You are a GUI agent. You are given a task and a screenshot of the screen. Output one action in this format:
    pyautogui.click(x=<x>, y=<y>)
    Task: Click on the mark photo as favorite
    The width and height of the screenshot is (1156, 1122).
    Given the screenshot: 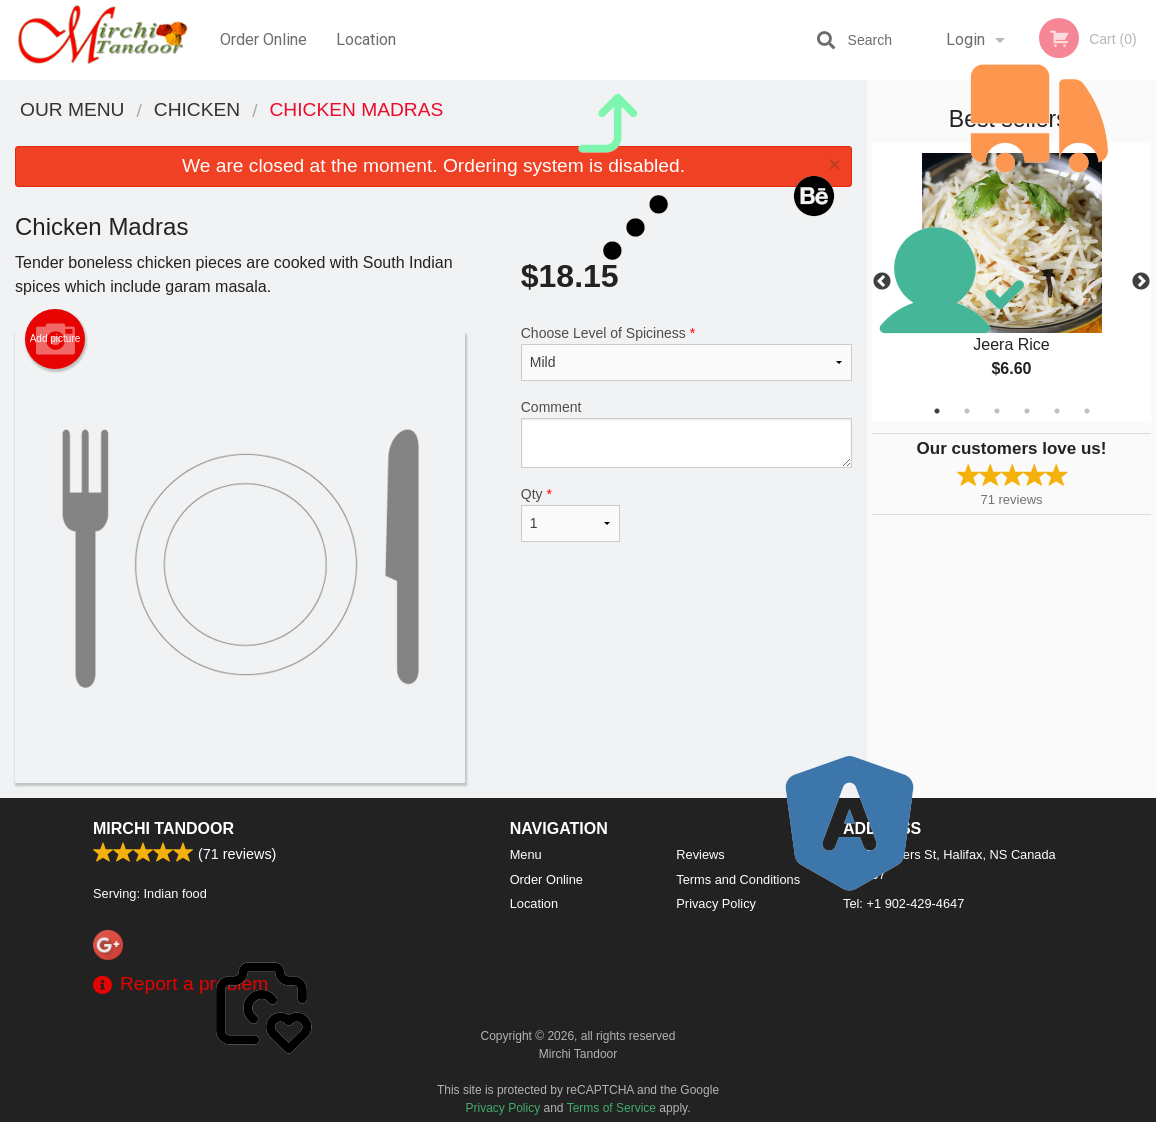 What is the action you would take?
    pyautogui.click(x=261, y=1003)
    